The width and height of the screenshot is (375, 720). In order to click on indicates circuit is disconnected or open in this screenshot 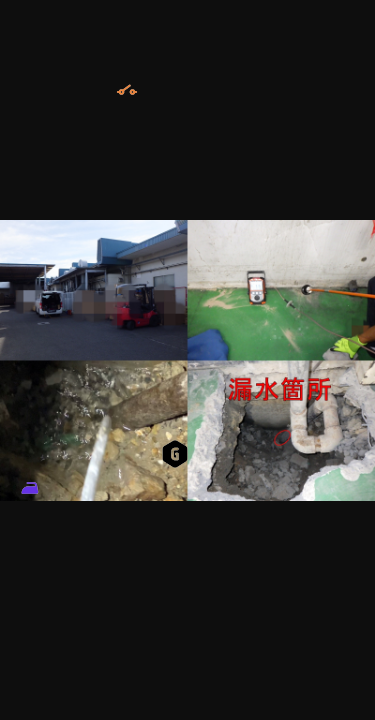, I will do `click(127, 92)`.